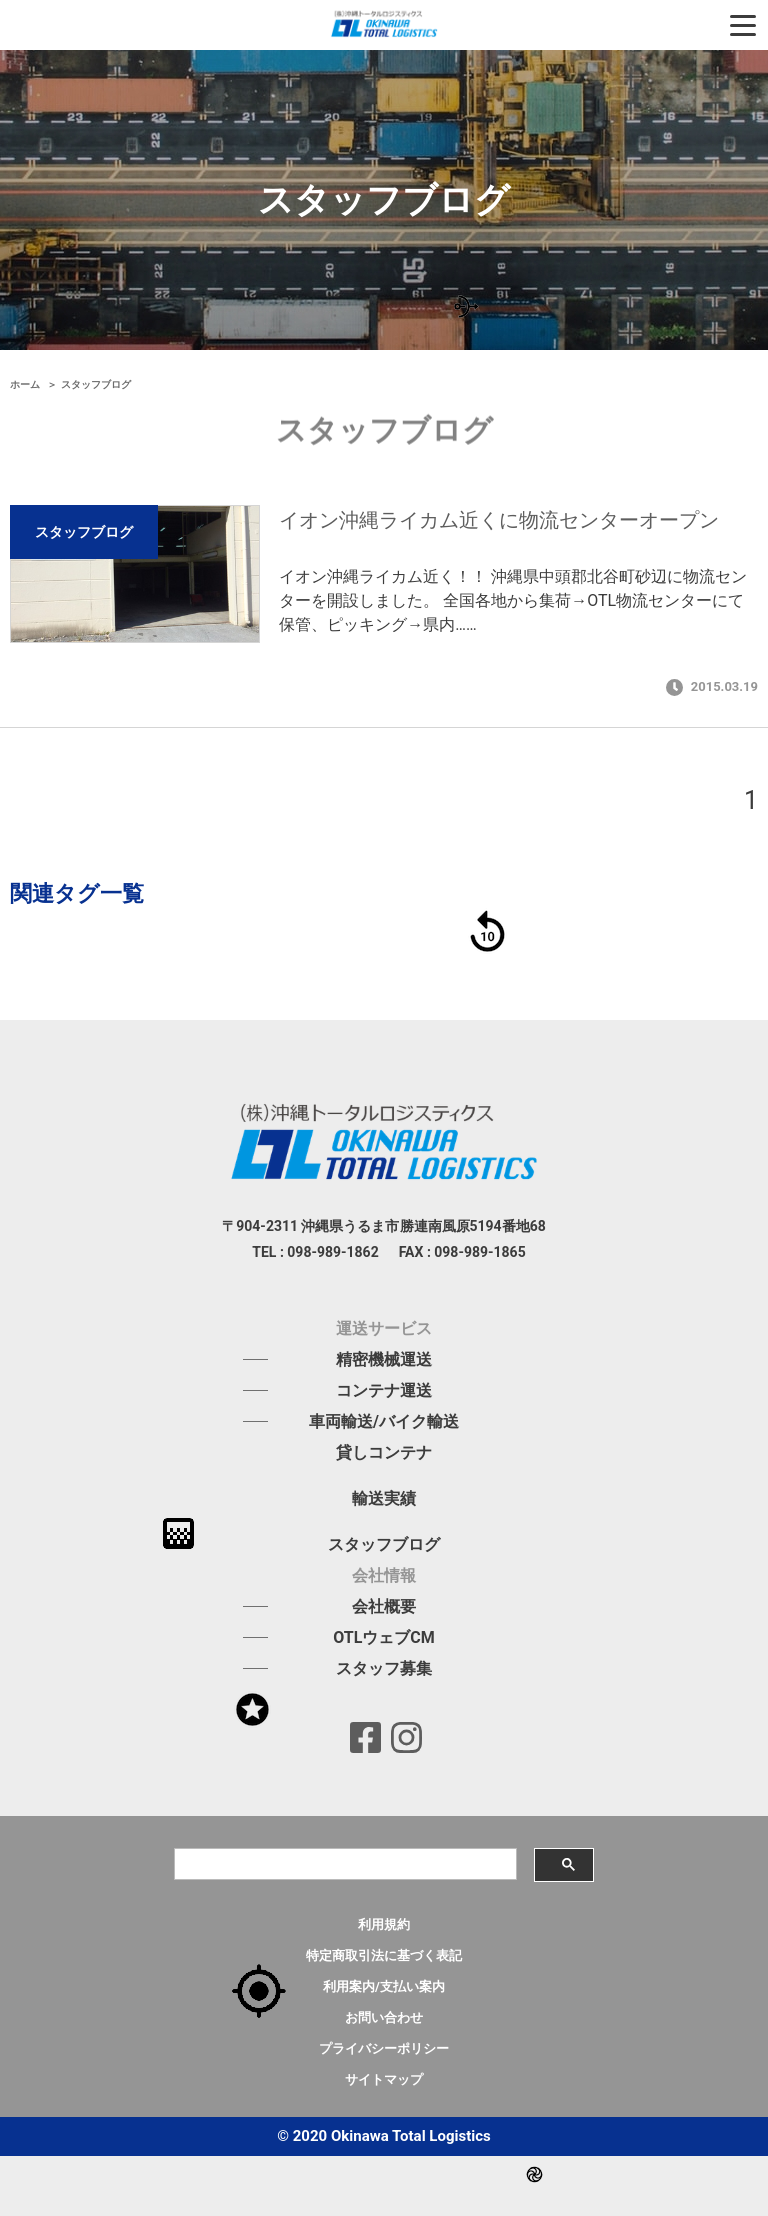 This screenshot has height=2216, width=768. What do you see at coordinates (178, 1533) in the screenshot?
I see `apply a gradient effect to an image` at bounding box center [178, 1533].